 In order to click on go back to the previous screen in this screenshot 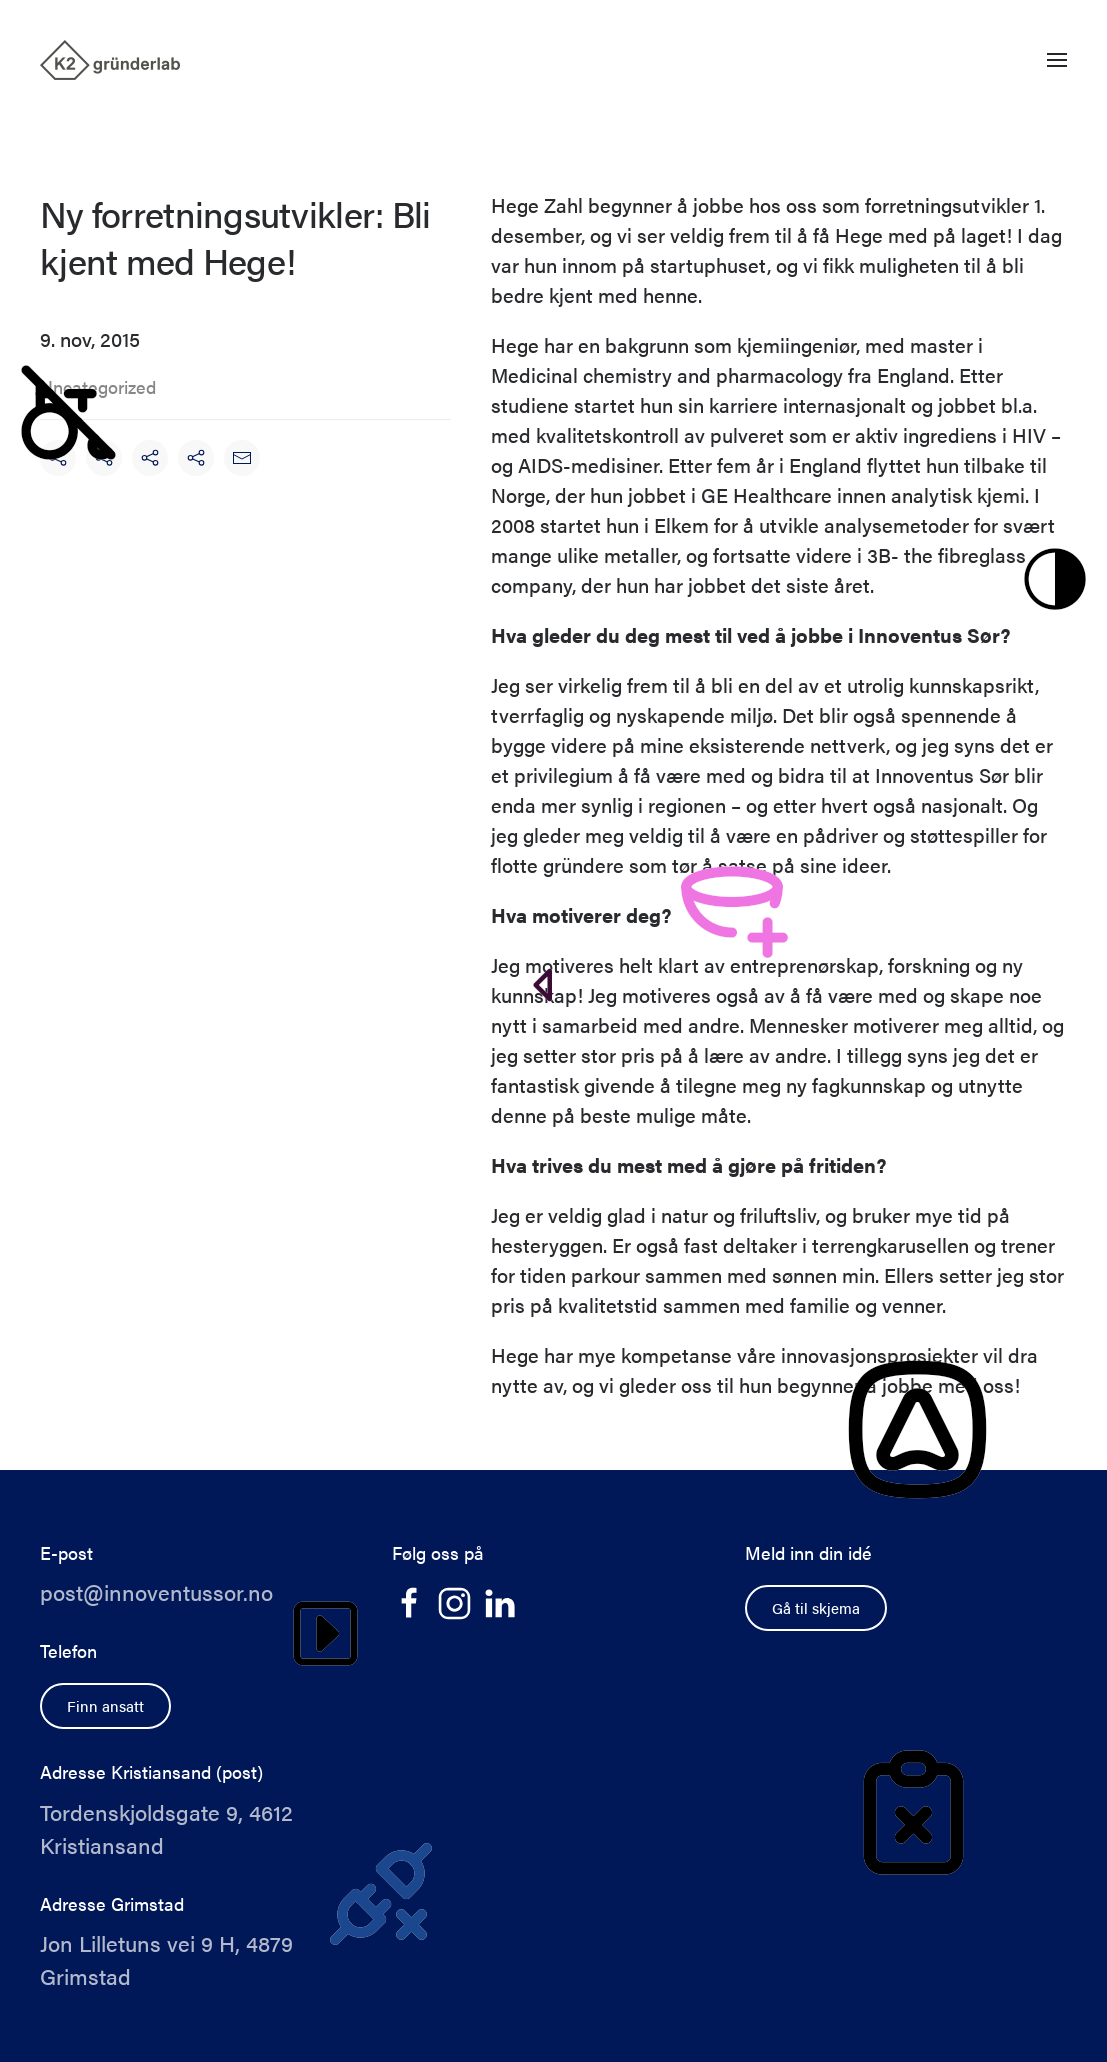, I will do `click(545, 985)`.